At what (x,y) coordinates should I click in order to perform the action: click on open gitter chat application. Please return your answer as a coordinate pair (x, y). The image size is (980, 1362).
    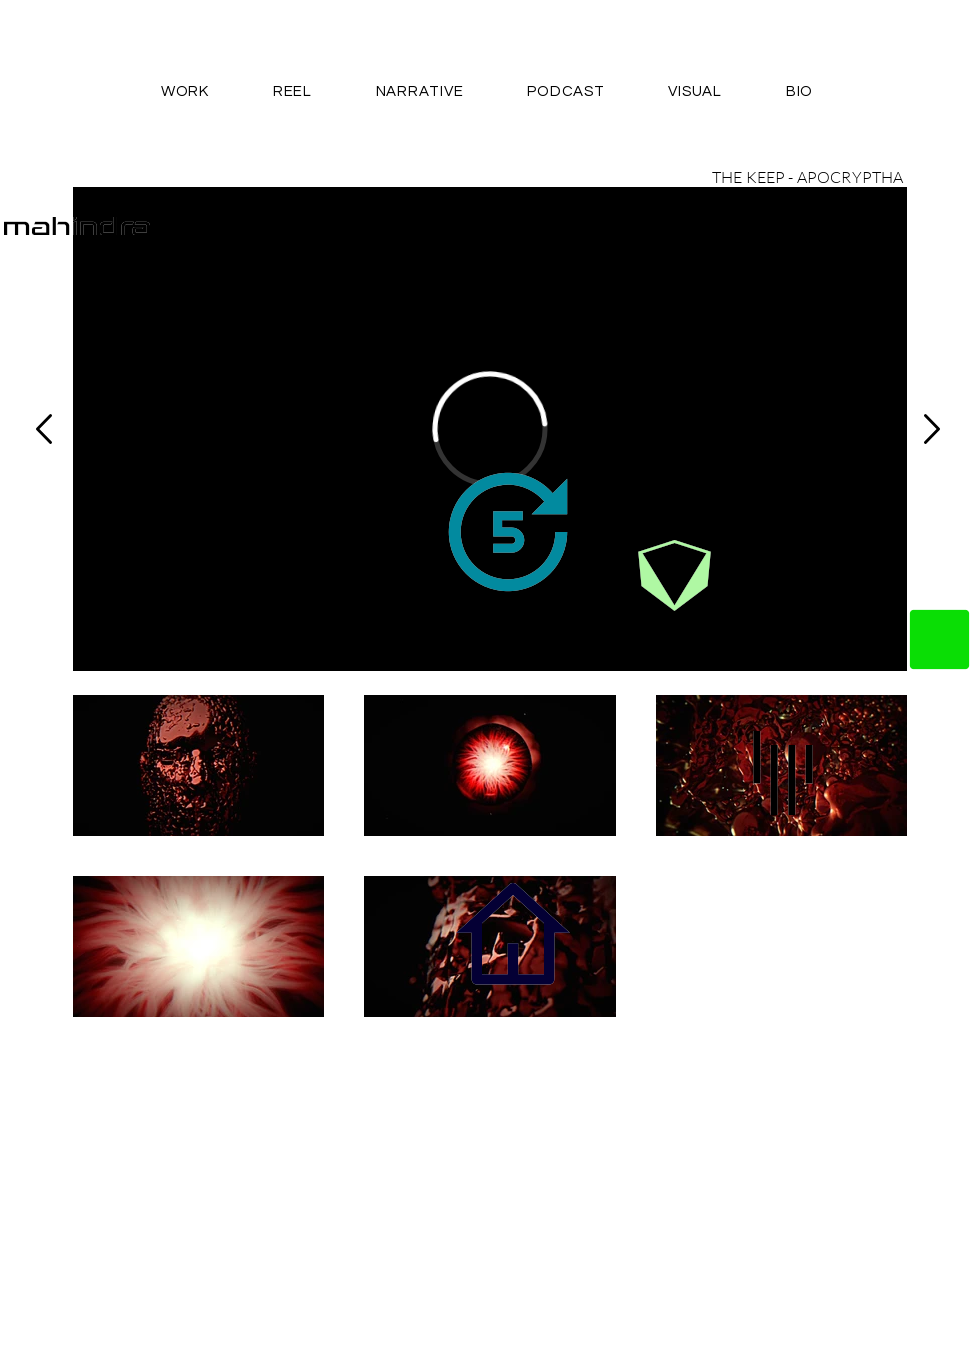
    Looking at the image, I should click on (783, 773).